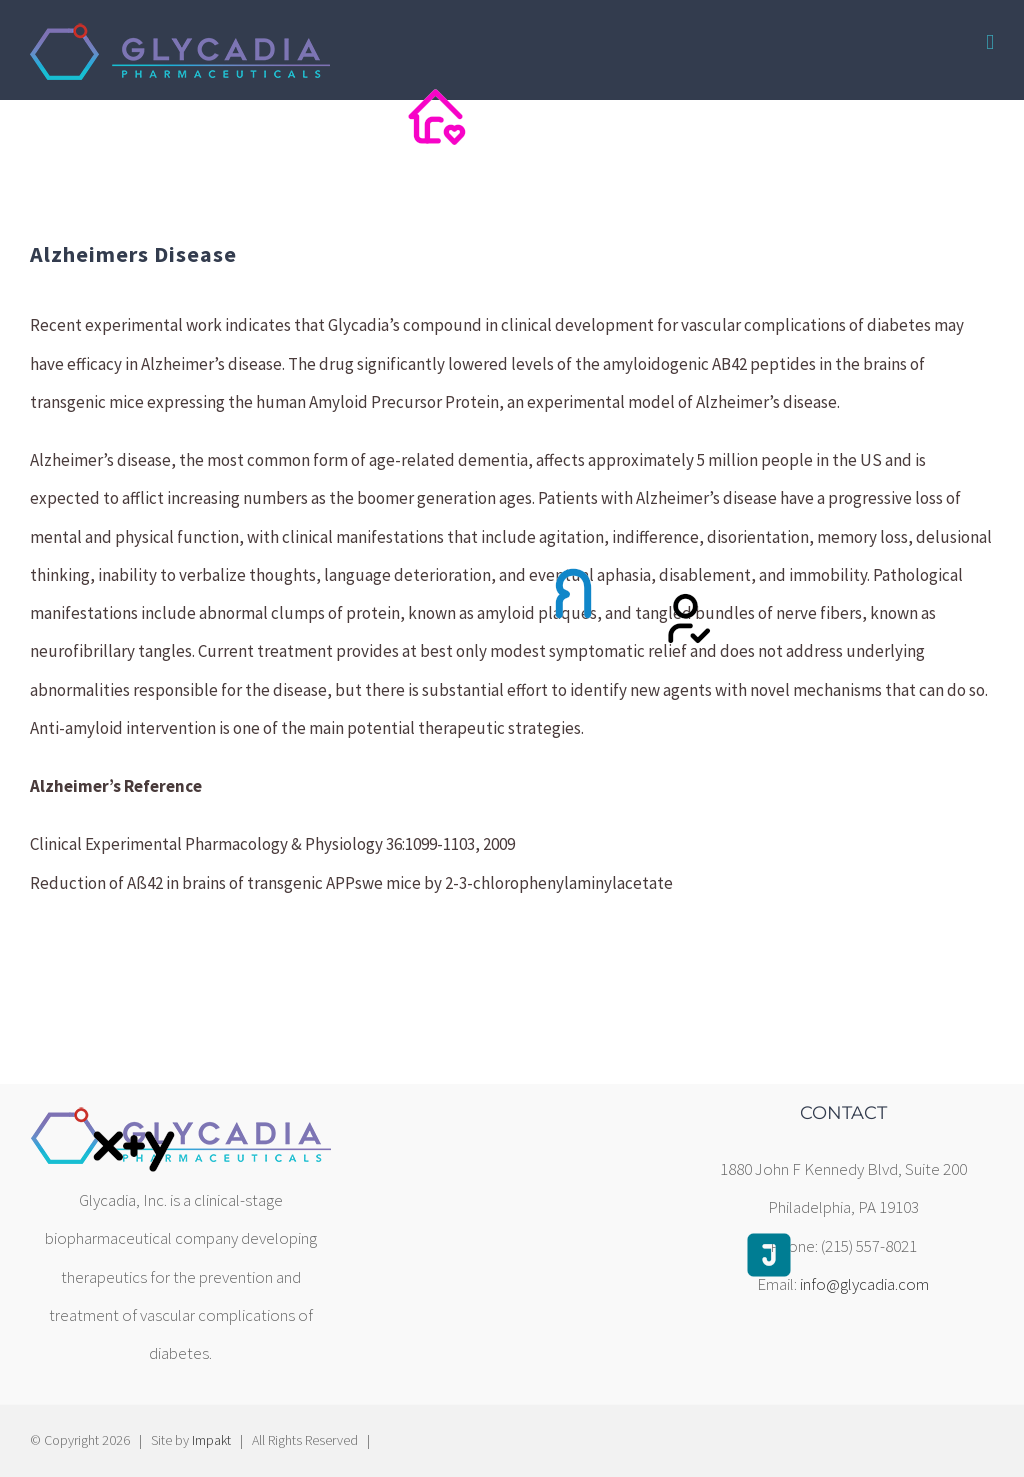 The height and width of the screenshot is (1477, 1024). I want to click on view your favorite or saved home, so click(435, 116).